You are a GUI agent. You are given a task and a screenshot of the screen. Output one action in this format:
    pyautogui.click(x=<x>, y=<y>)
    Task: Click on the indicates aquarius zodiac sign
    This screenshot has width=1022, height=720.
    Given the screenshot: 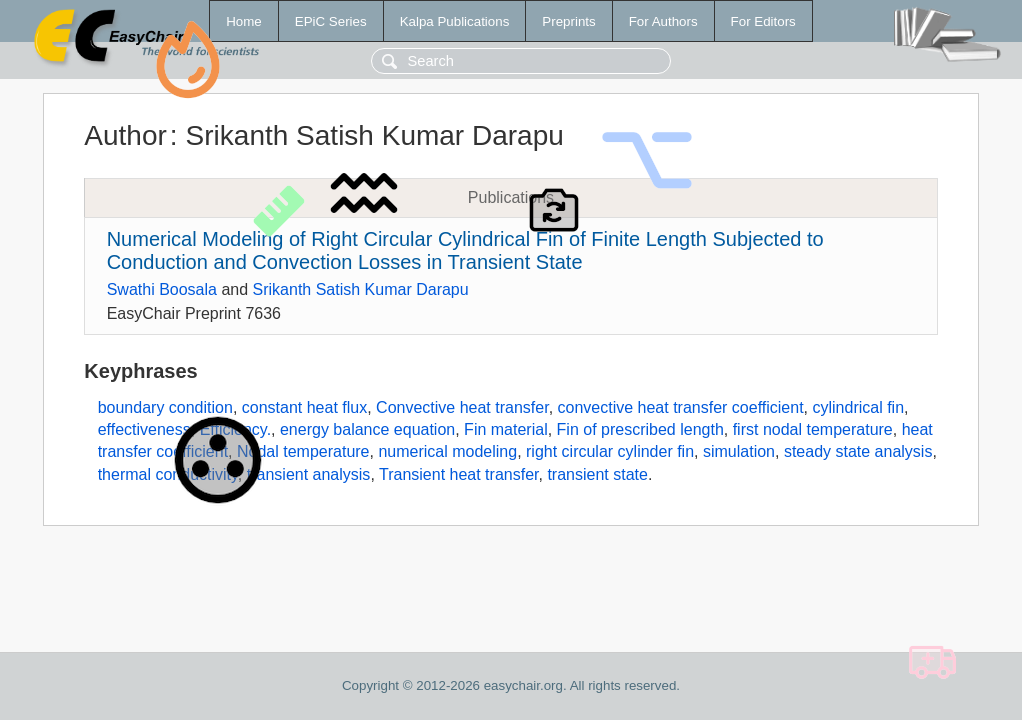 What is the action you would take?
    pyautogui.click(x=364, y=193)
    